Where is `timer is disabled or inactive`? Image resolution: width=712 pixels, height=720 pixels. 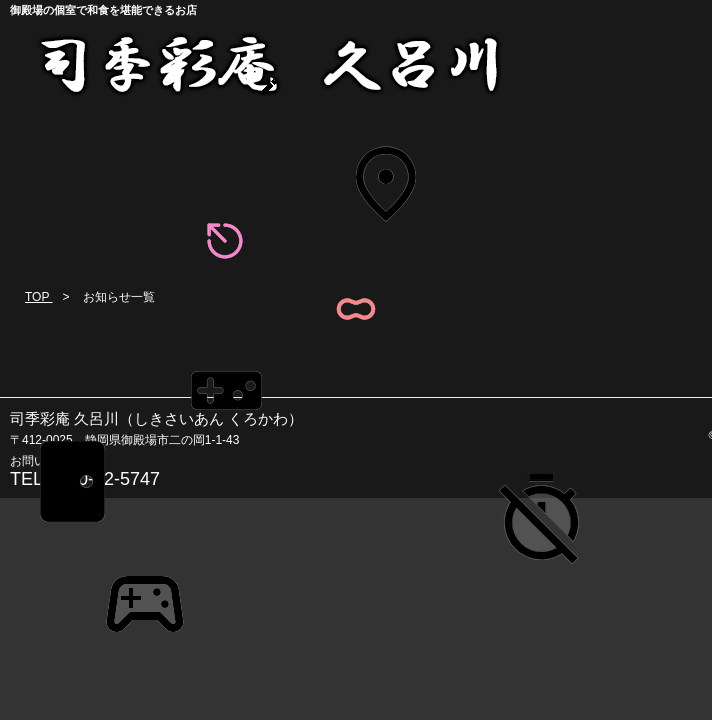
timer is disabled or inactive is located at coordinates (541, 518).